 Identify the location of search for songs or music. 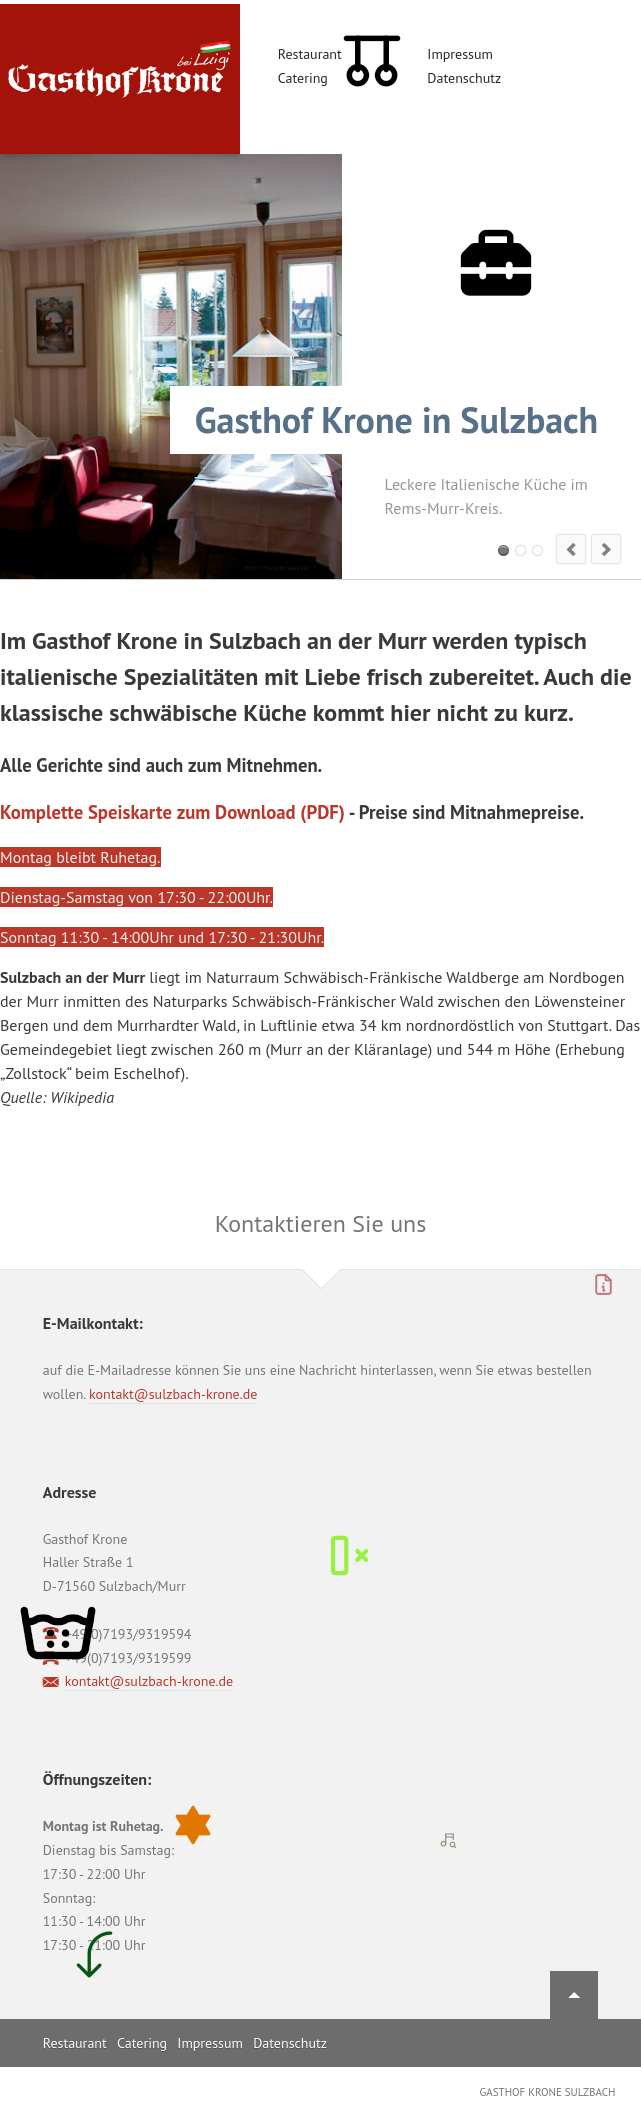
(448, 1840).